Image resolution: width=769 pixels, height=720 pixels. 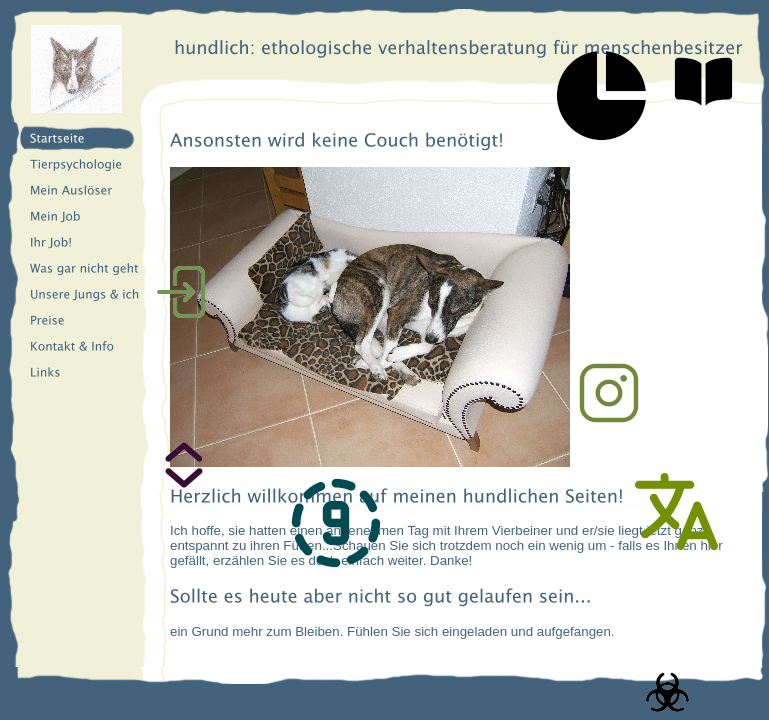 I want to click on expand or collapse a section, so click(x=184, y=465).